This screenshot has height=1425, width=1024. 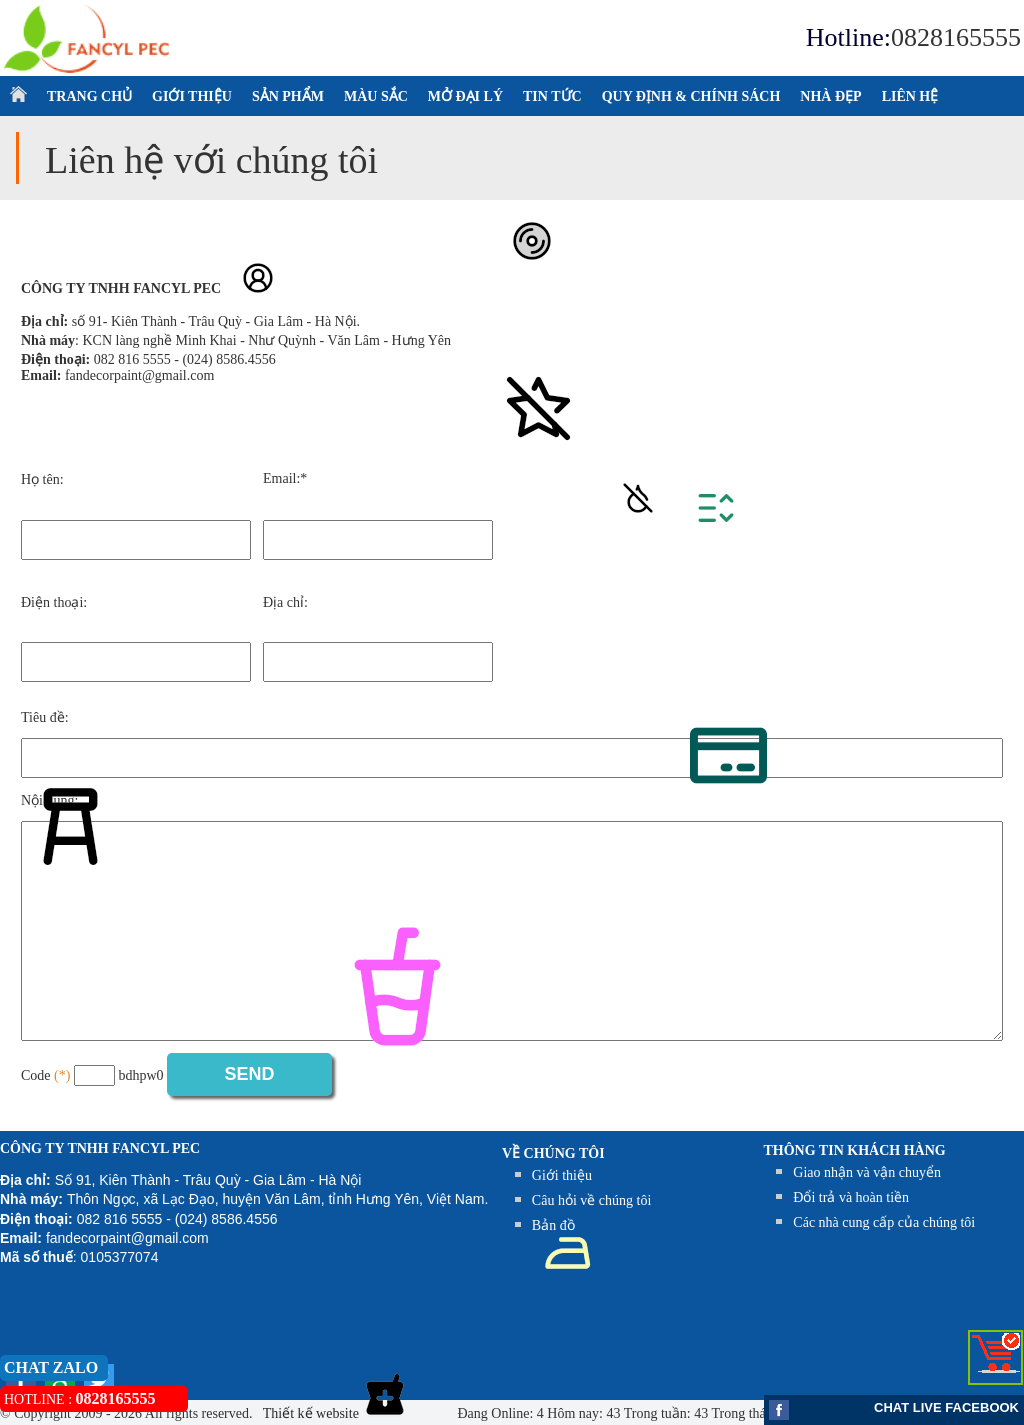 I want to click on view ironing or garment care instructions, so click(x=568, y=1253).